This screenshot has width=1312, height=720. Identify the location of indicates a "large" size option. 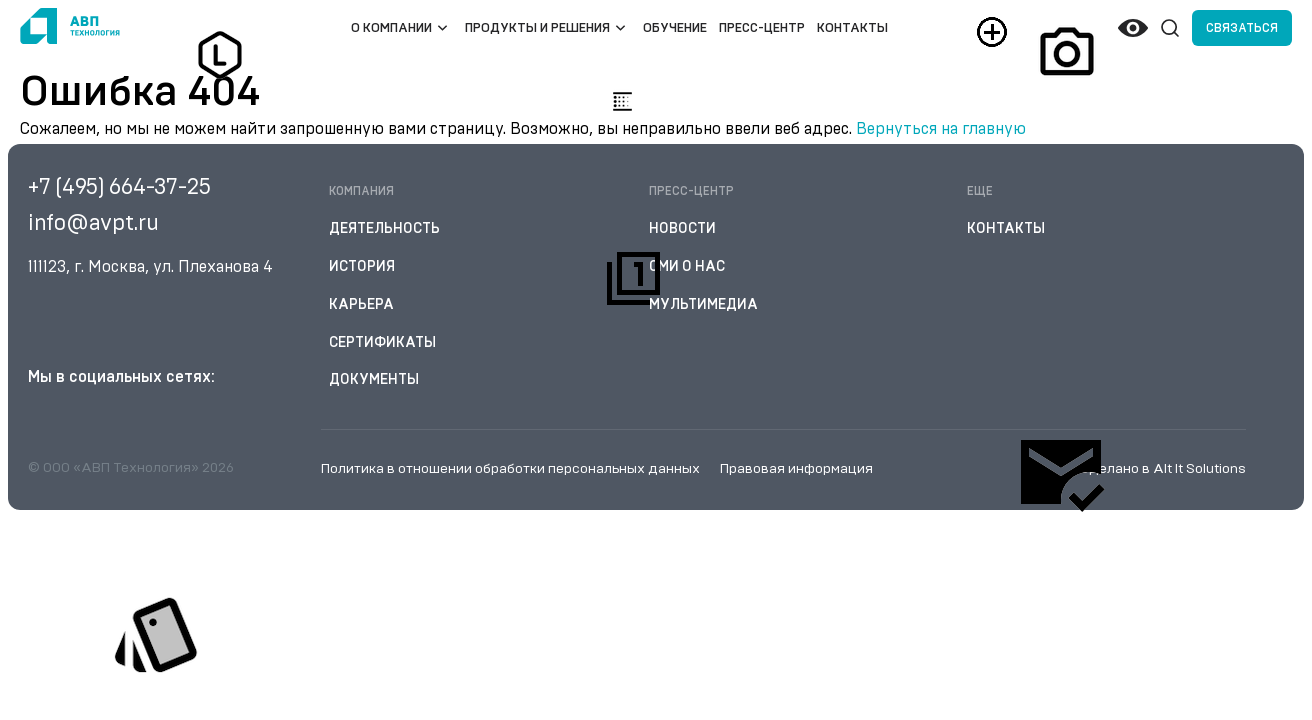
(220, 55).